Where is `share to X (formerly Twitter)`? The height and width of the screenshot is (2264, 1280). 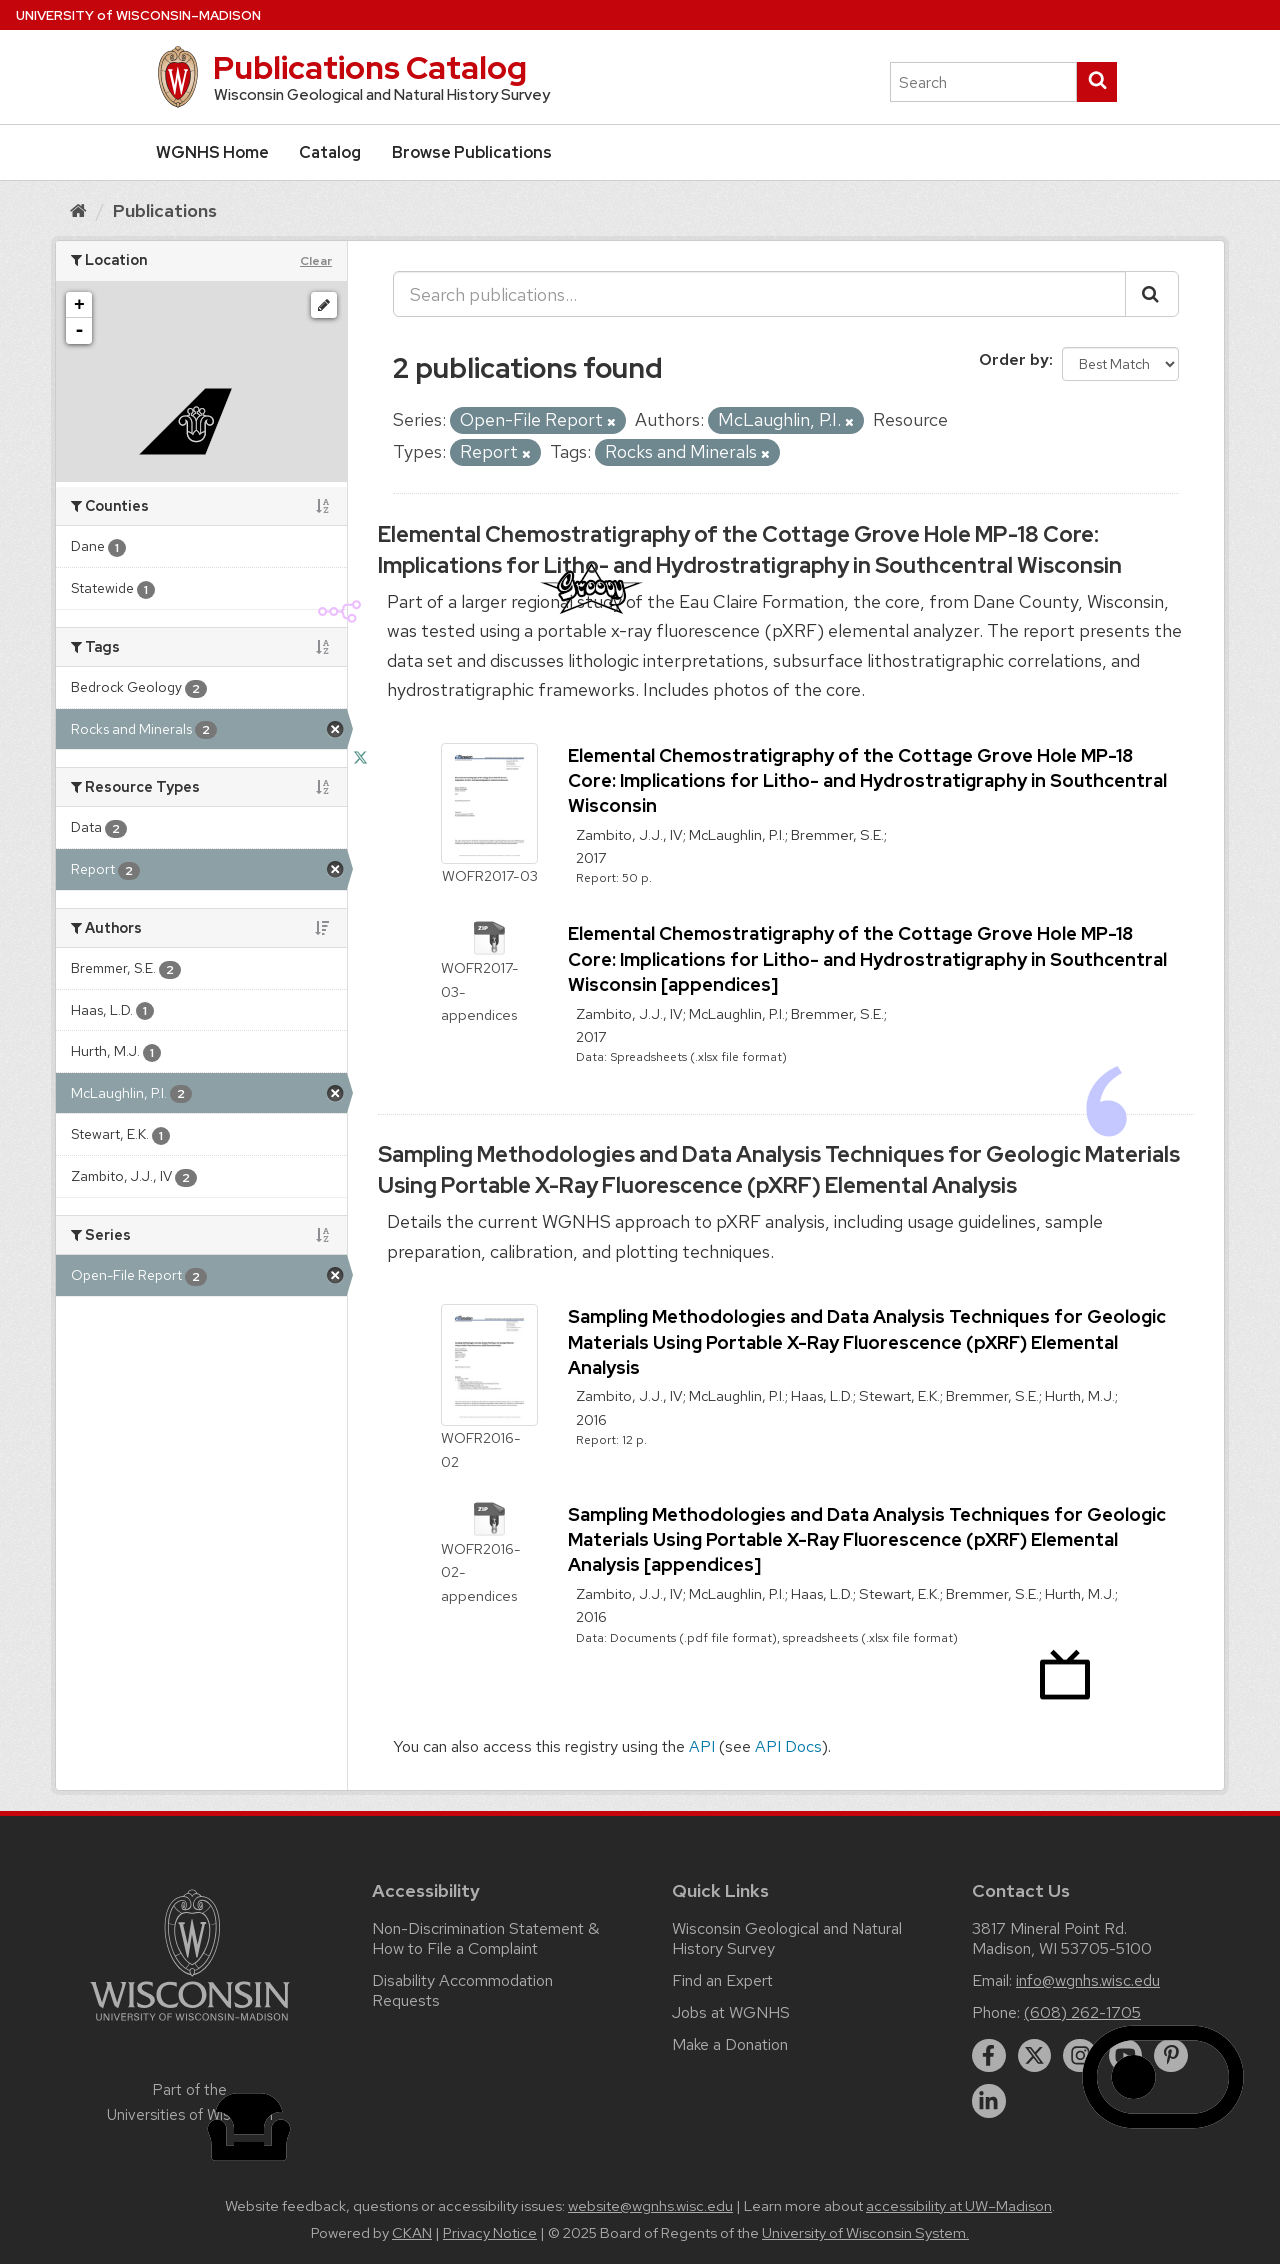
share to X (formerly Twitter) is located at coordinates (360, 757).